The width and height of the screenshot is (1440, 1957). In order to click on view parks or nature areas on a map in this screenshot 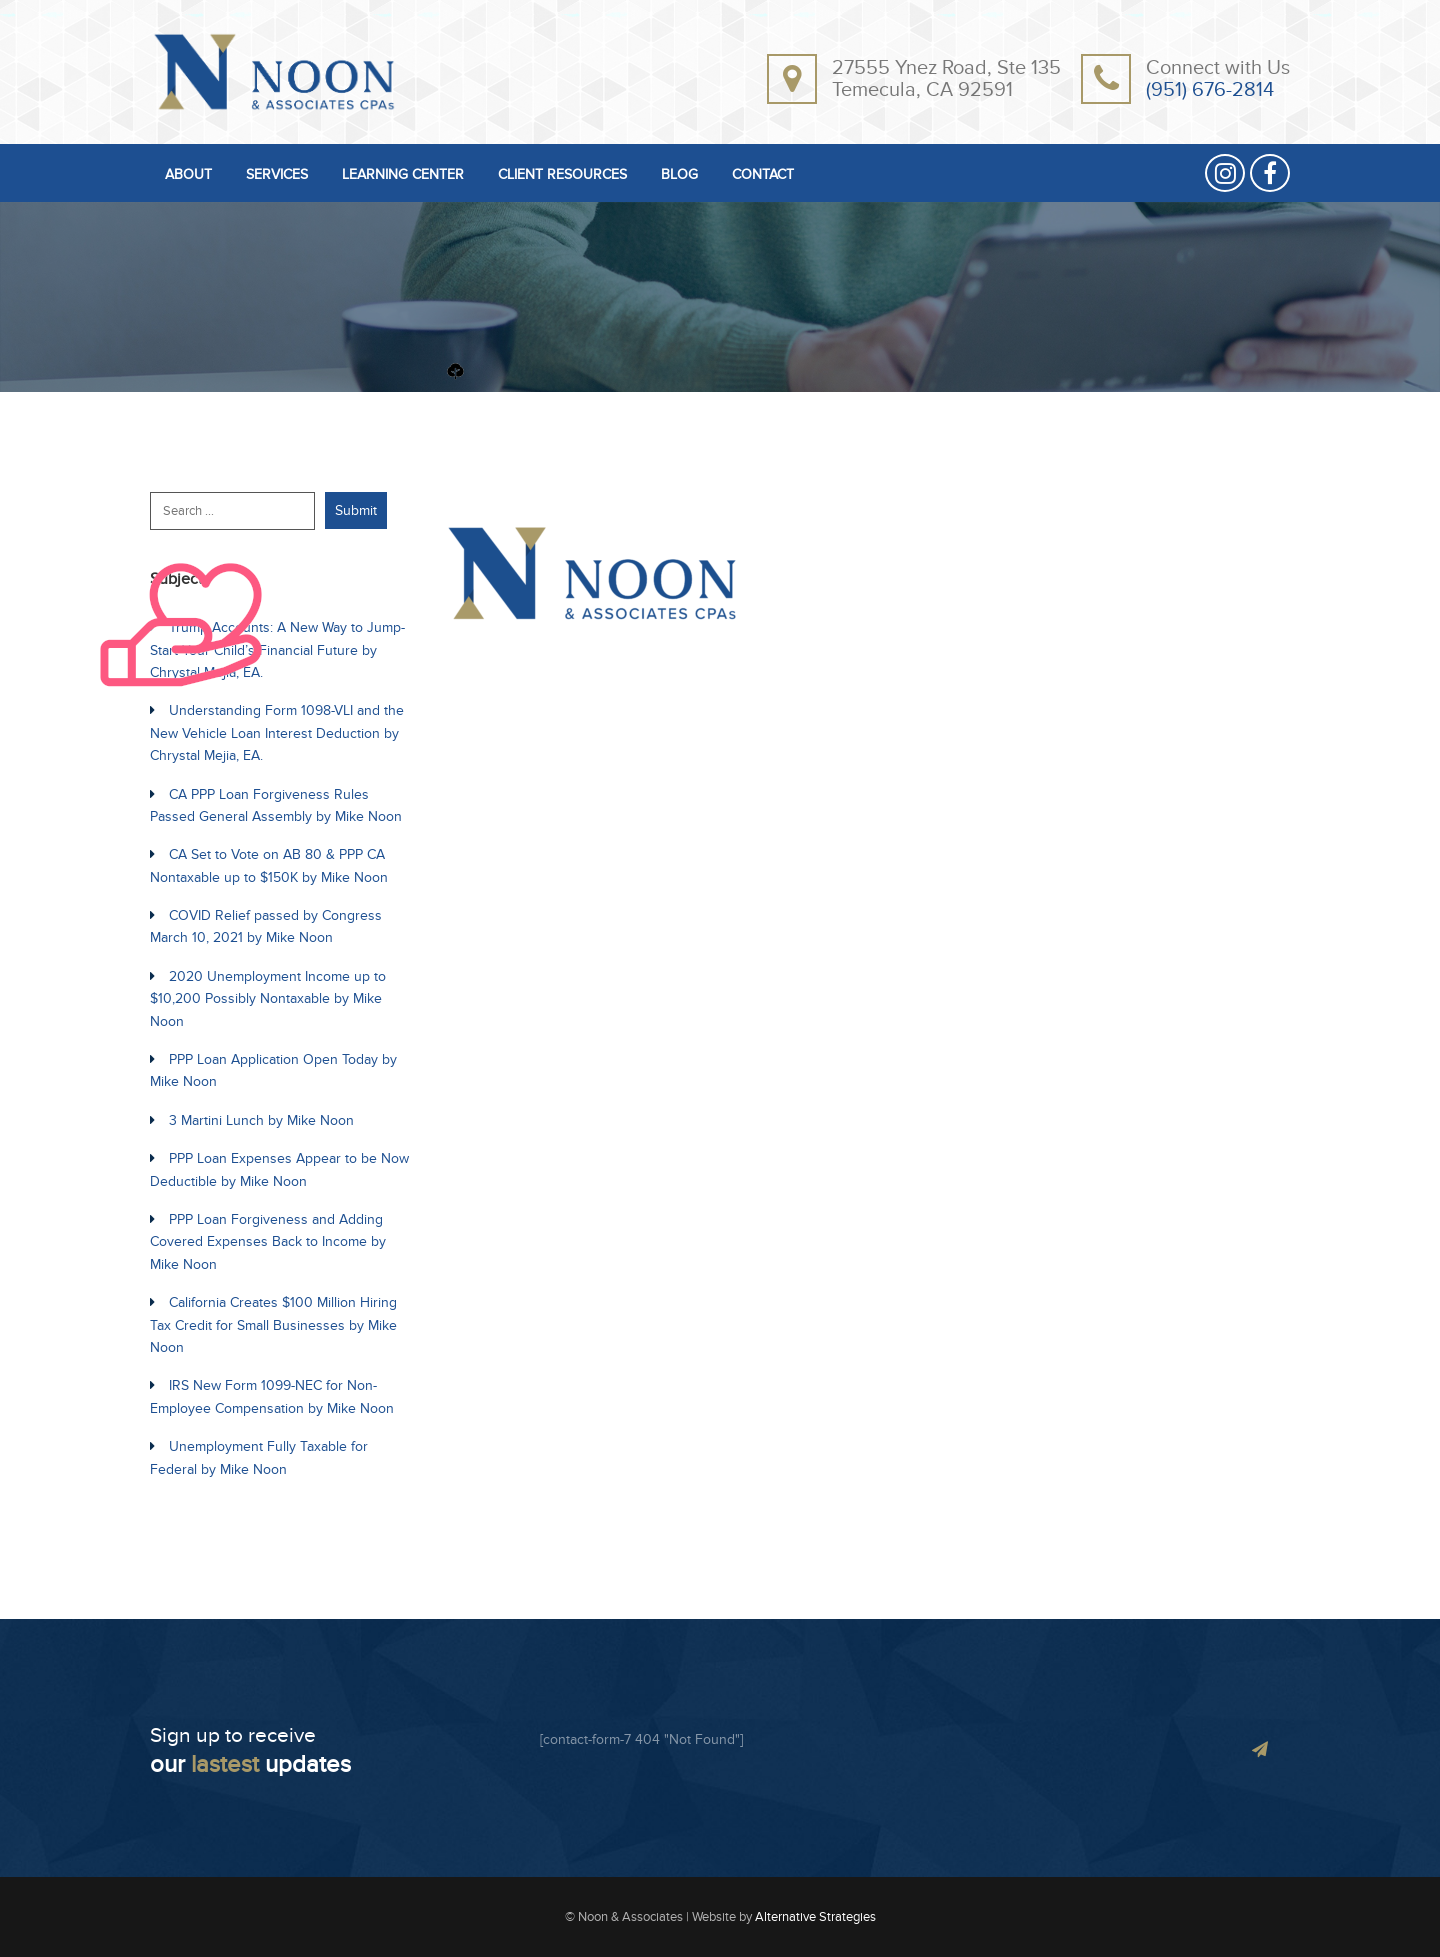, I will do `click(455, 371)`.